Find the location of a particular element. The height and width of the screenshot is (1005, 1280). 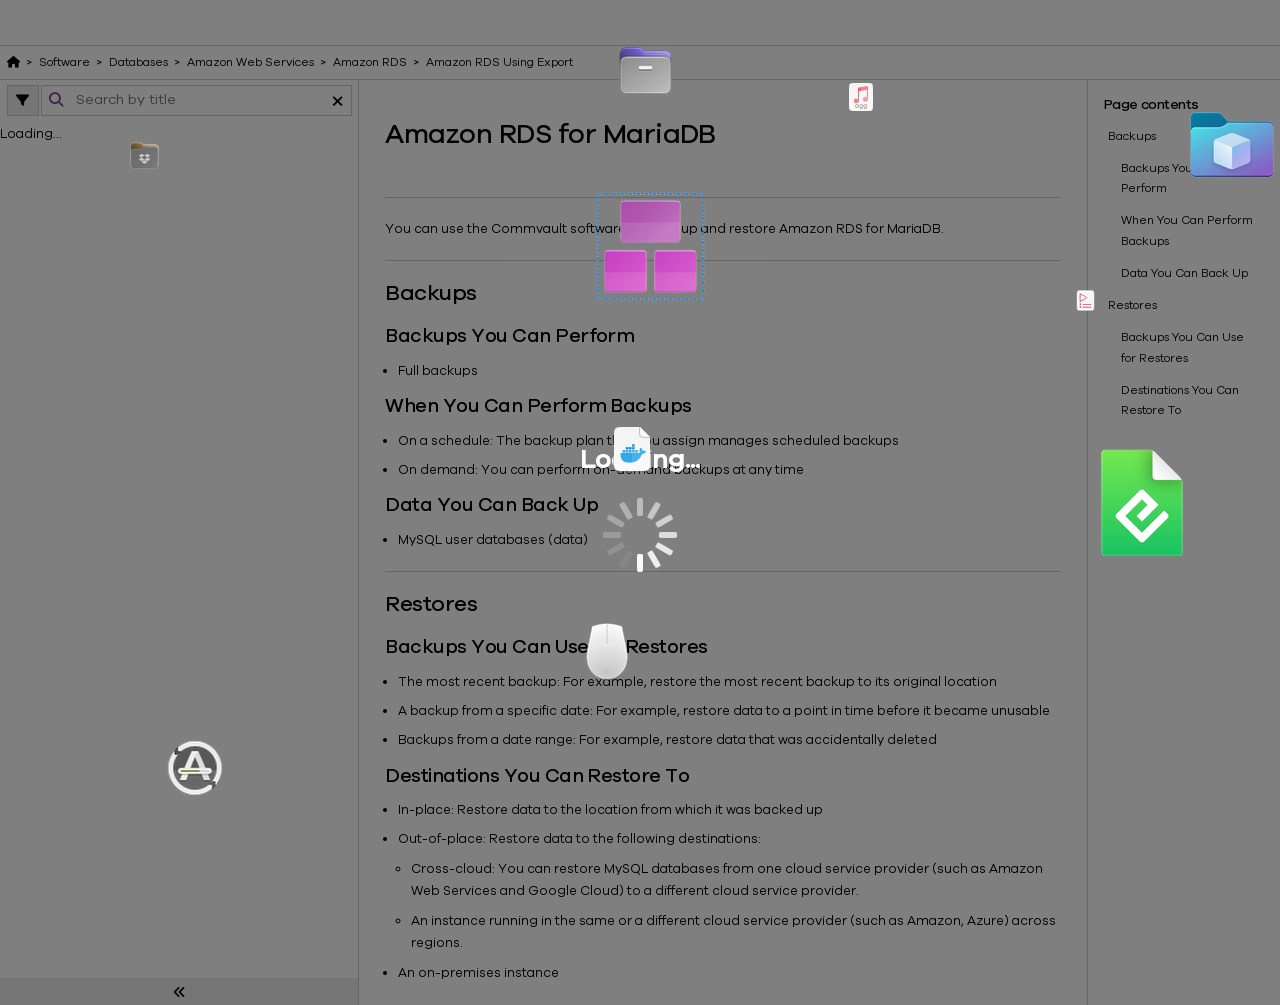

an epub ebook file is located at coordinates (1142, 505).